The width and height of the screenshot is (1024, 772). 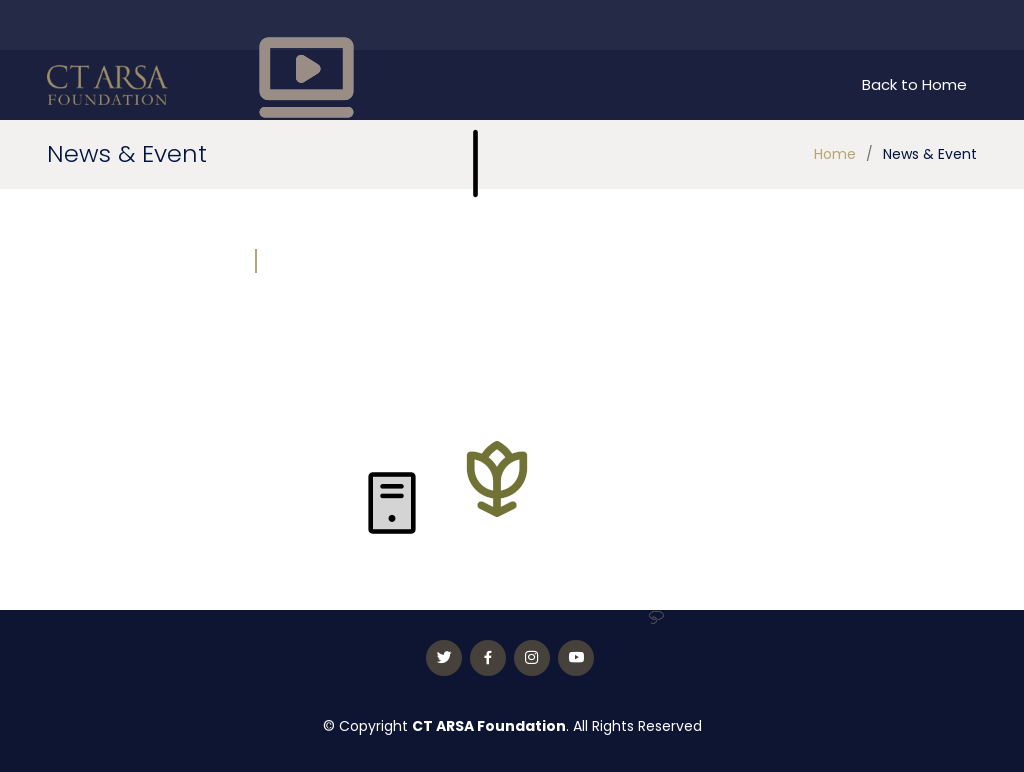 I want to click on vertical divider or separator between UI elements, so click(x=475, y=163).